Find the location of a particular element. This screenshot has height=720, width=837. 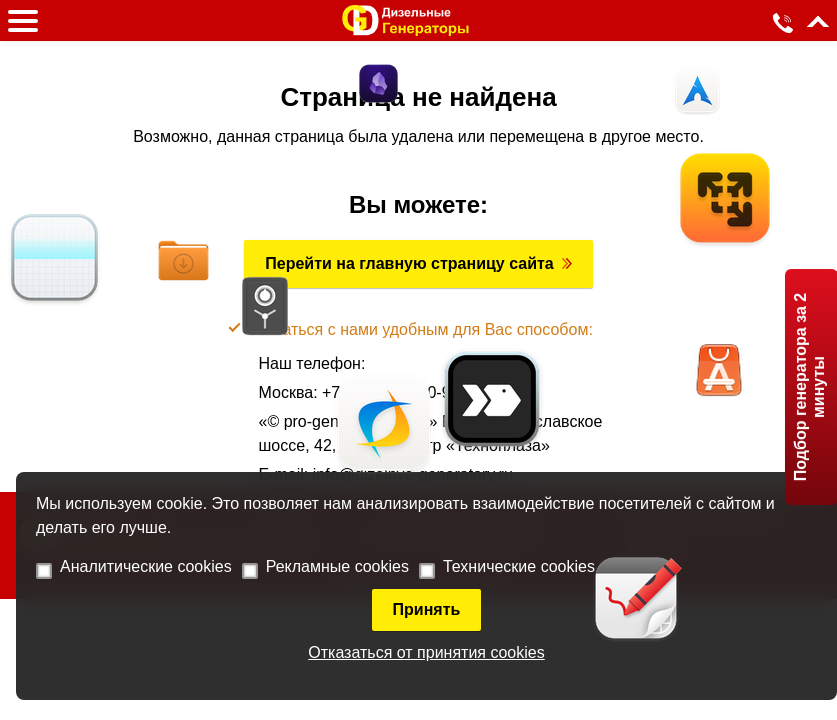

open CrossOver app to run Windows software is located at coordinates (384, 424).